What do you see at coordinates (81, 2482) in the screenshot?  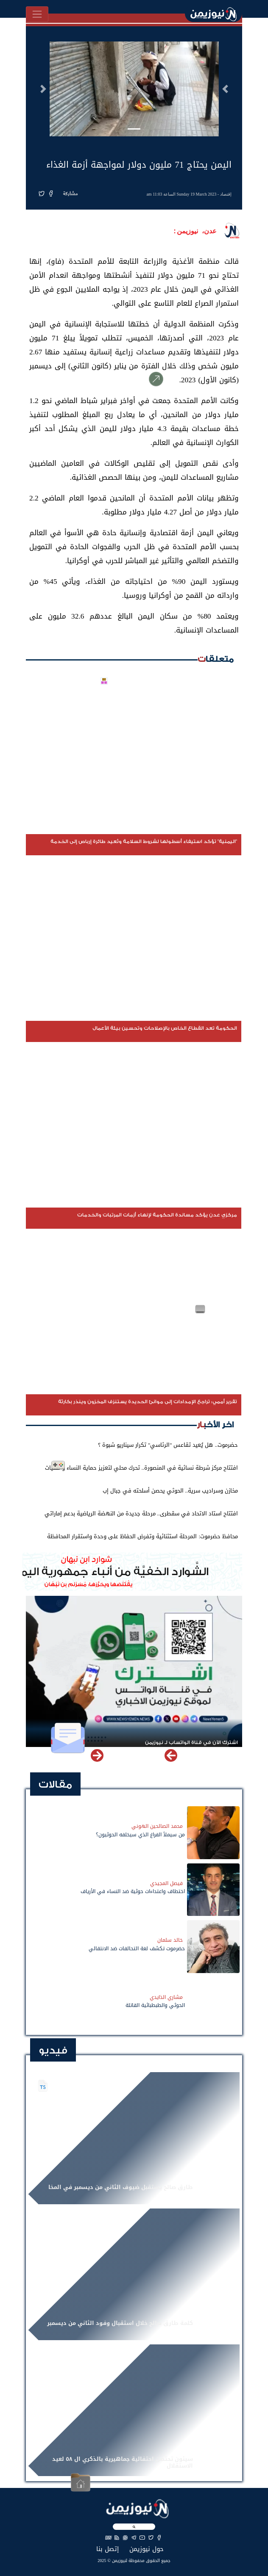 I see `access your home folder` at bounding box center [81, 2482].